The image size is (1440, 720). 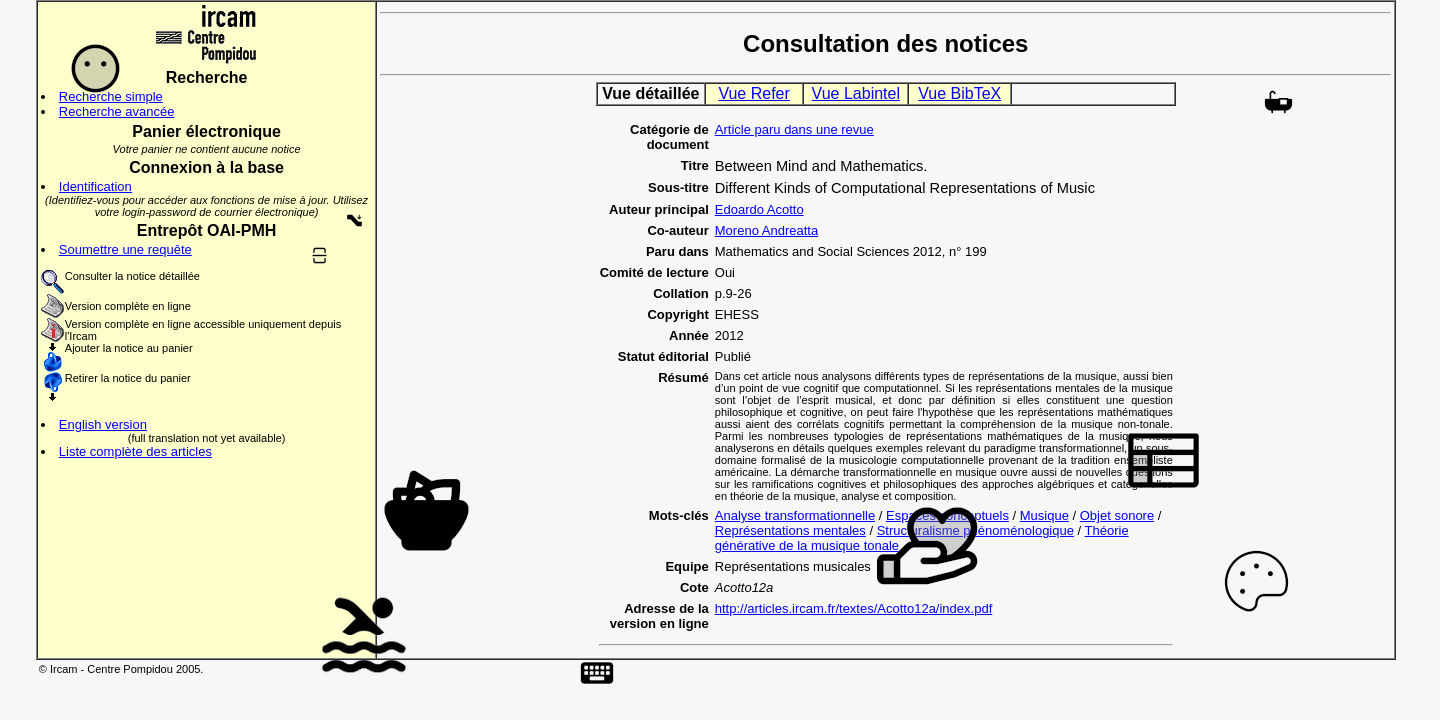 What do you see at coordinates (1163, 460) in the screenshot?
I see `view data in table format` at bounding box center [1163, 460].